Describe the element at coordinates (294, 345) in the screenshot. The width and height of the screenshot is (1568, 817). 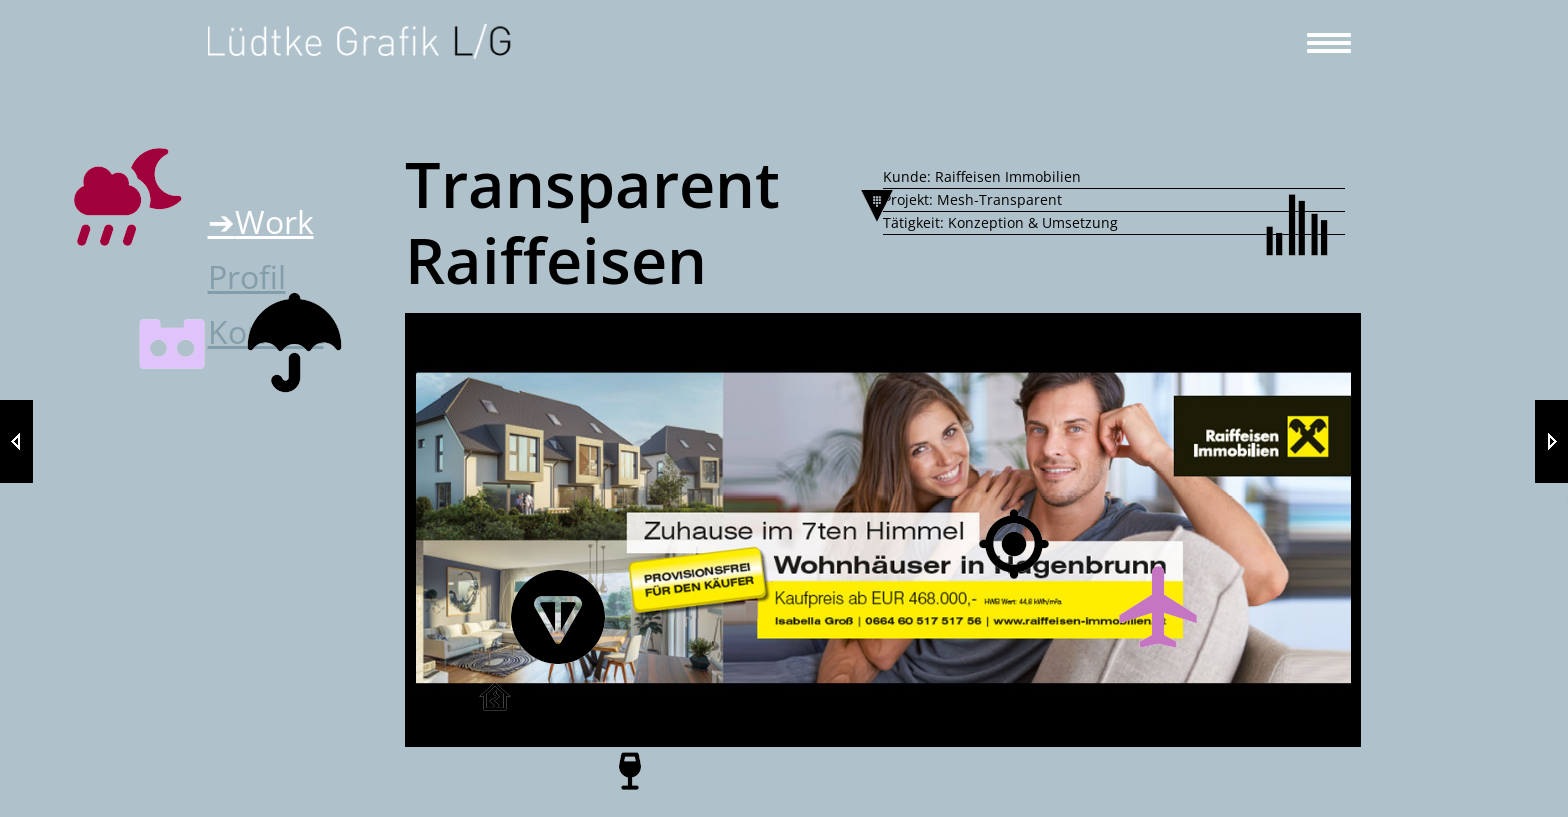
I see `view weather protection or rain forecast` at that location.